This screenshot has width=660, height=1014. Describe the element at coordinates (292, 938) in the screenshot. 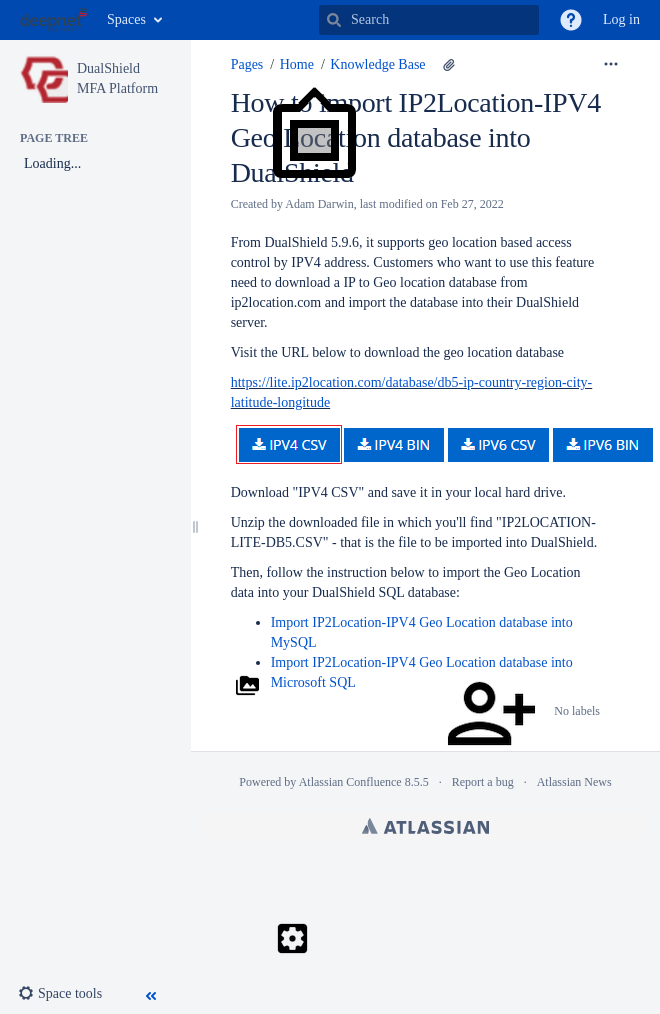

I see `access application settings` at that location.